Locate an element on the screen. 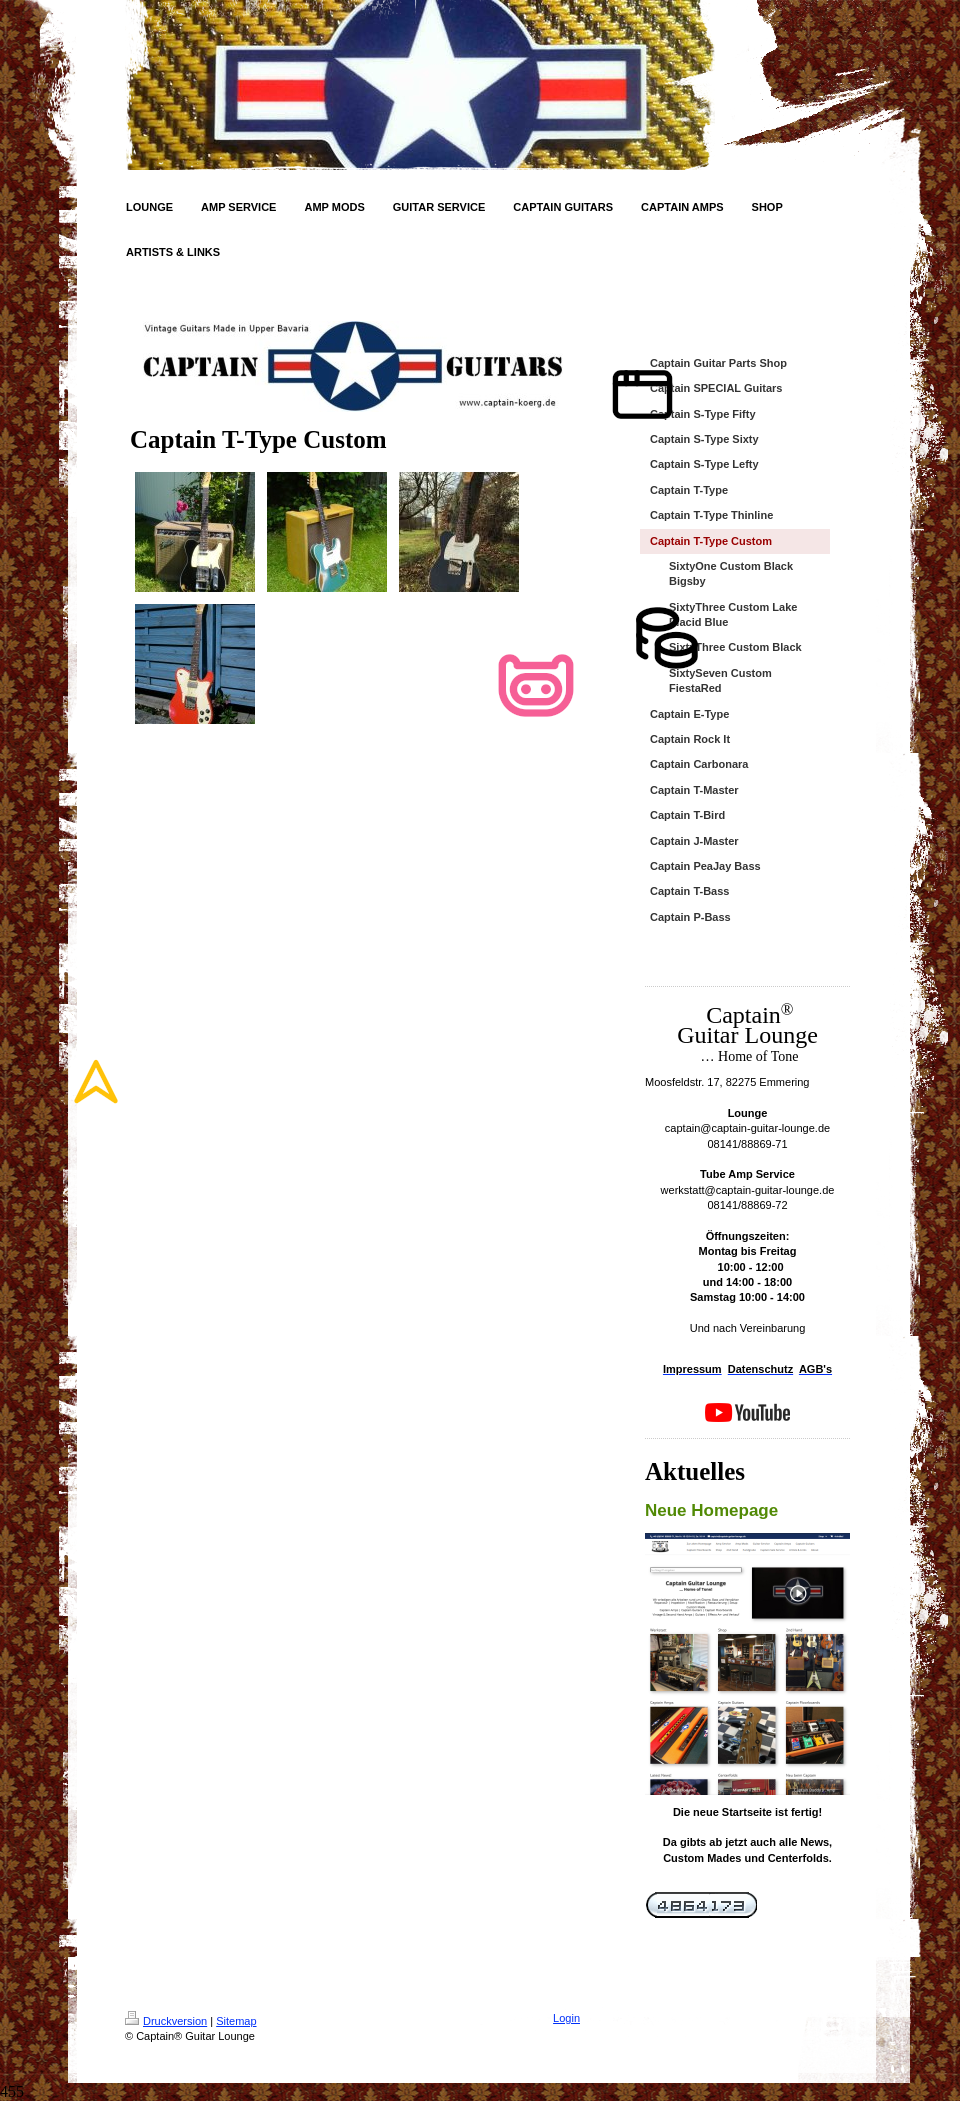 This screenshot has height=2101, width=960. access navigation or directions is located at coordinates (96, 1084).